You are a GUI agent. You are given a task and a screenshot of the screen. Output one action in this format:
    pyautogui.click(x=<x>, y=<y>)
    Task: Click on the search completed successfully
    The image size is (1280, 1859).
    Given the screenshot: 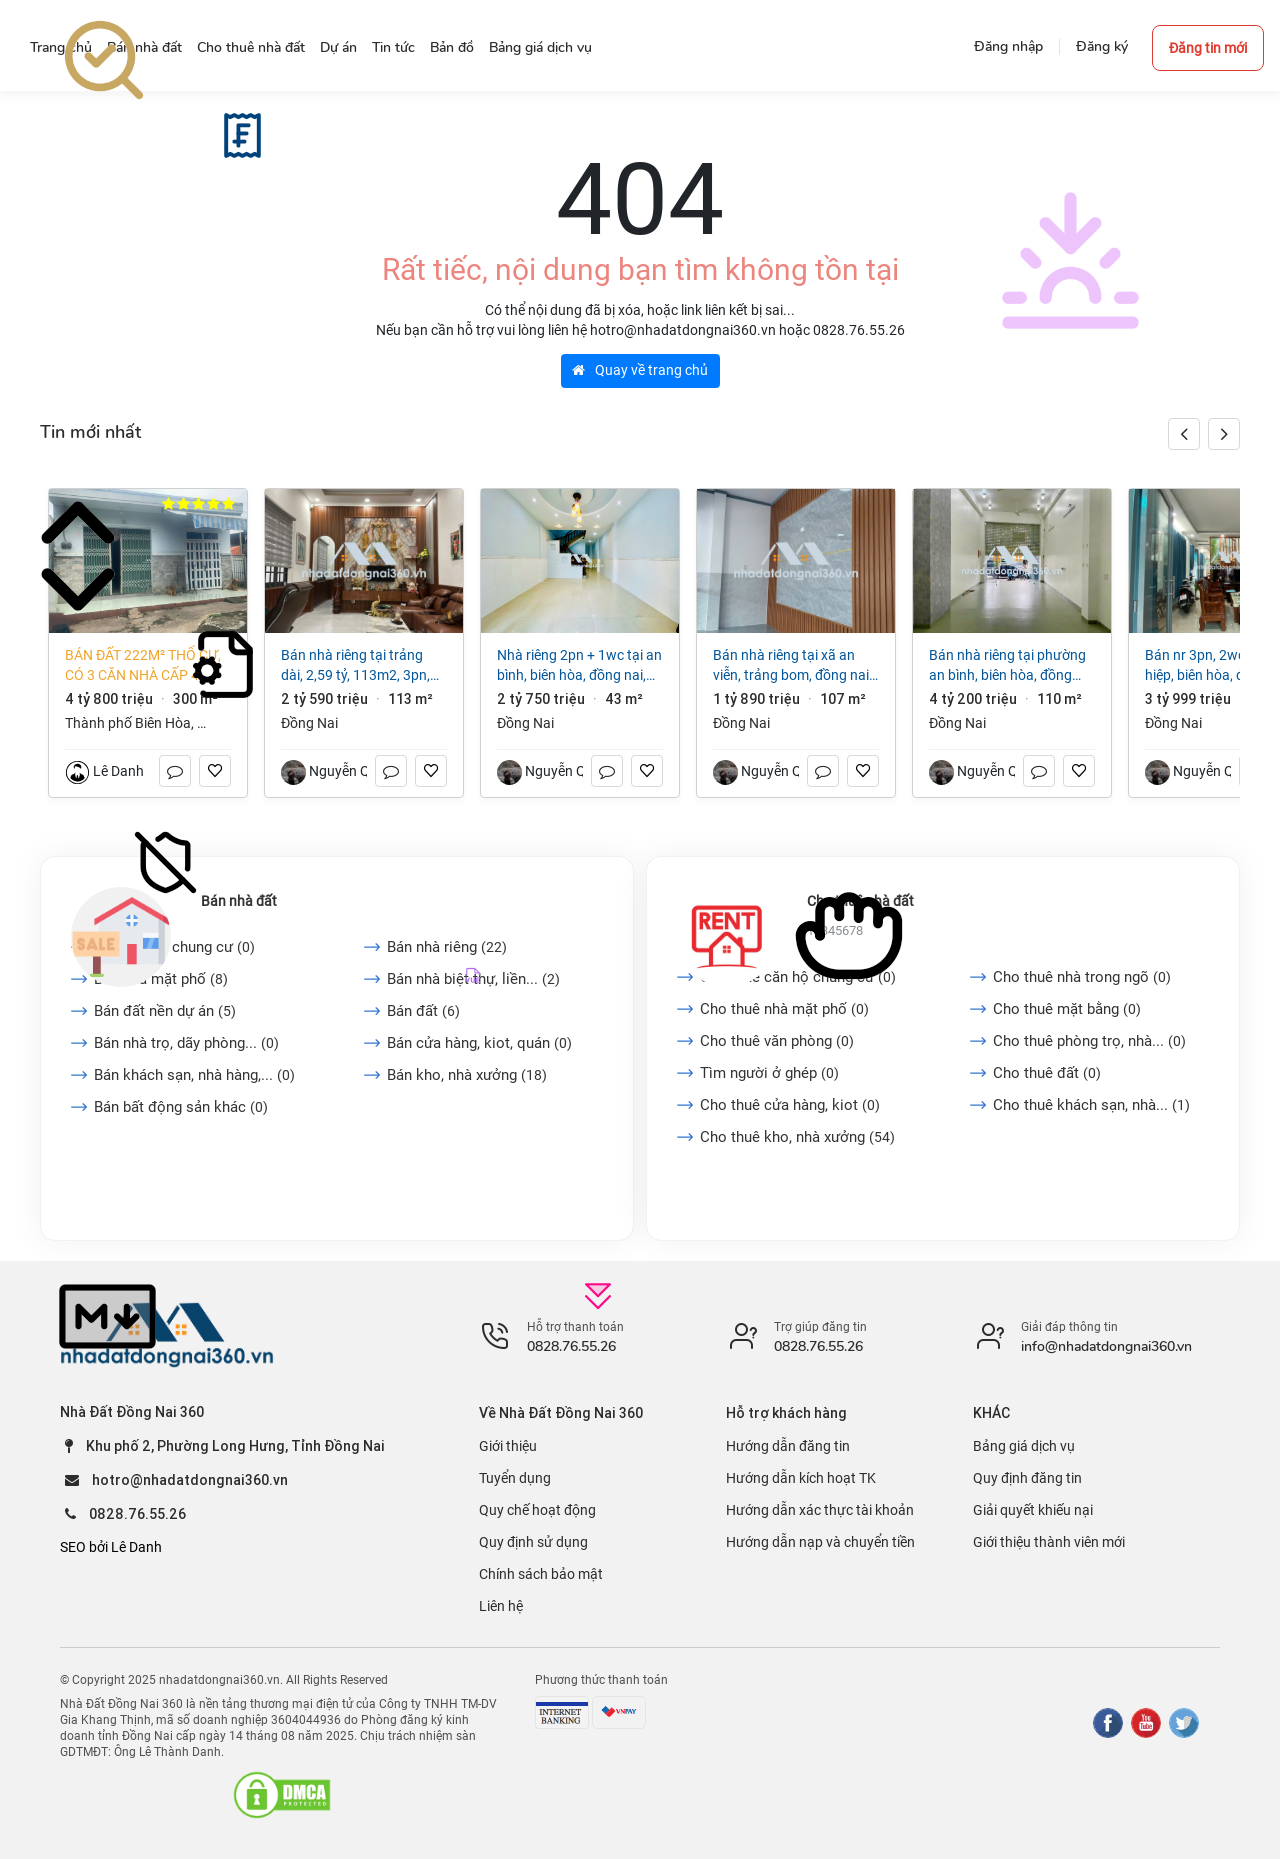 What is the action you would take?
    pyautogui.click(x=104, y=60)
    